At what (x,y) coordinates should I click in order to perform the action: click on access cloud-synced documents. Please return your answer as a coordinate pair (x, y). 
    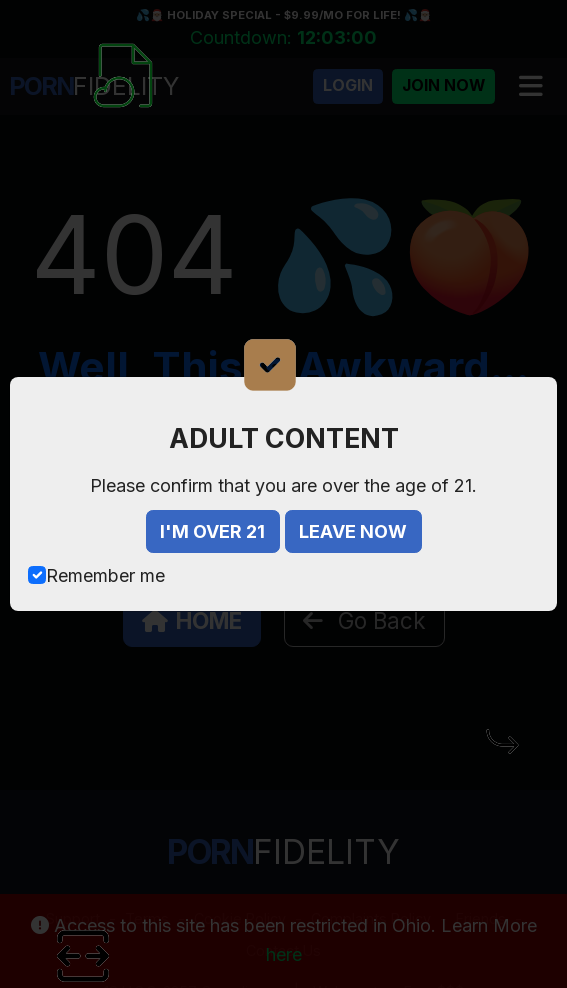
    Looking at the image, I should click on (125, 75).